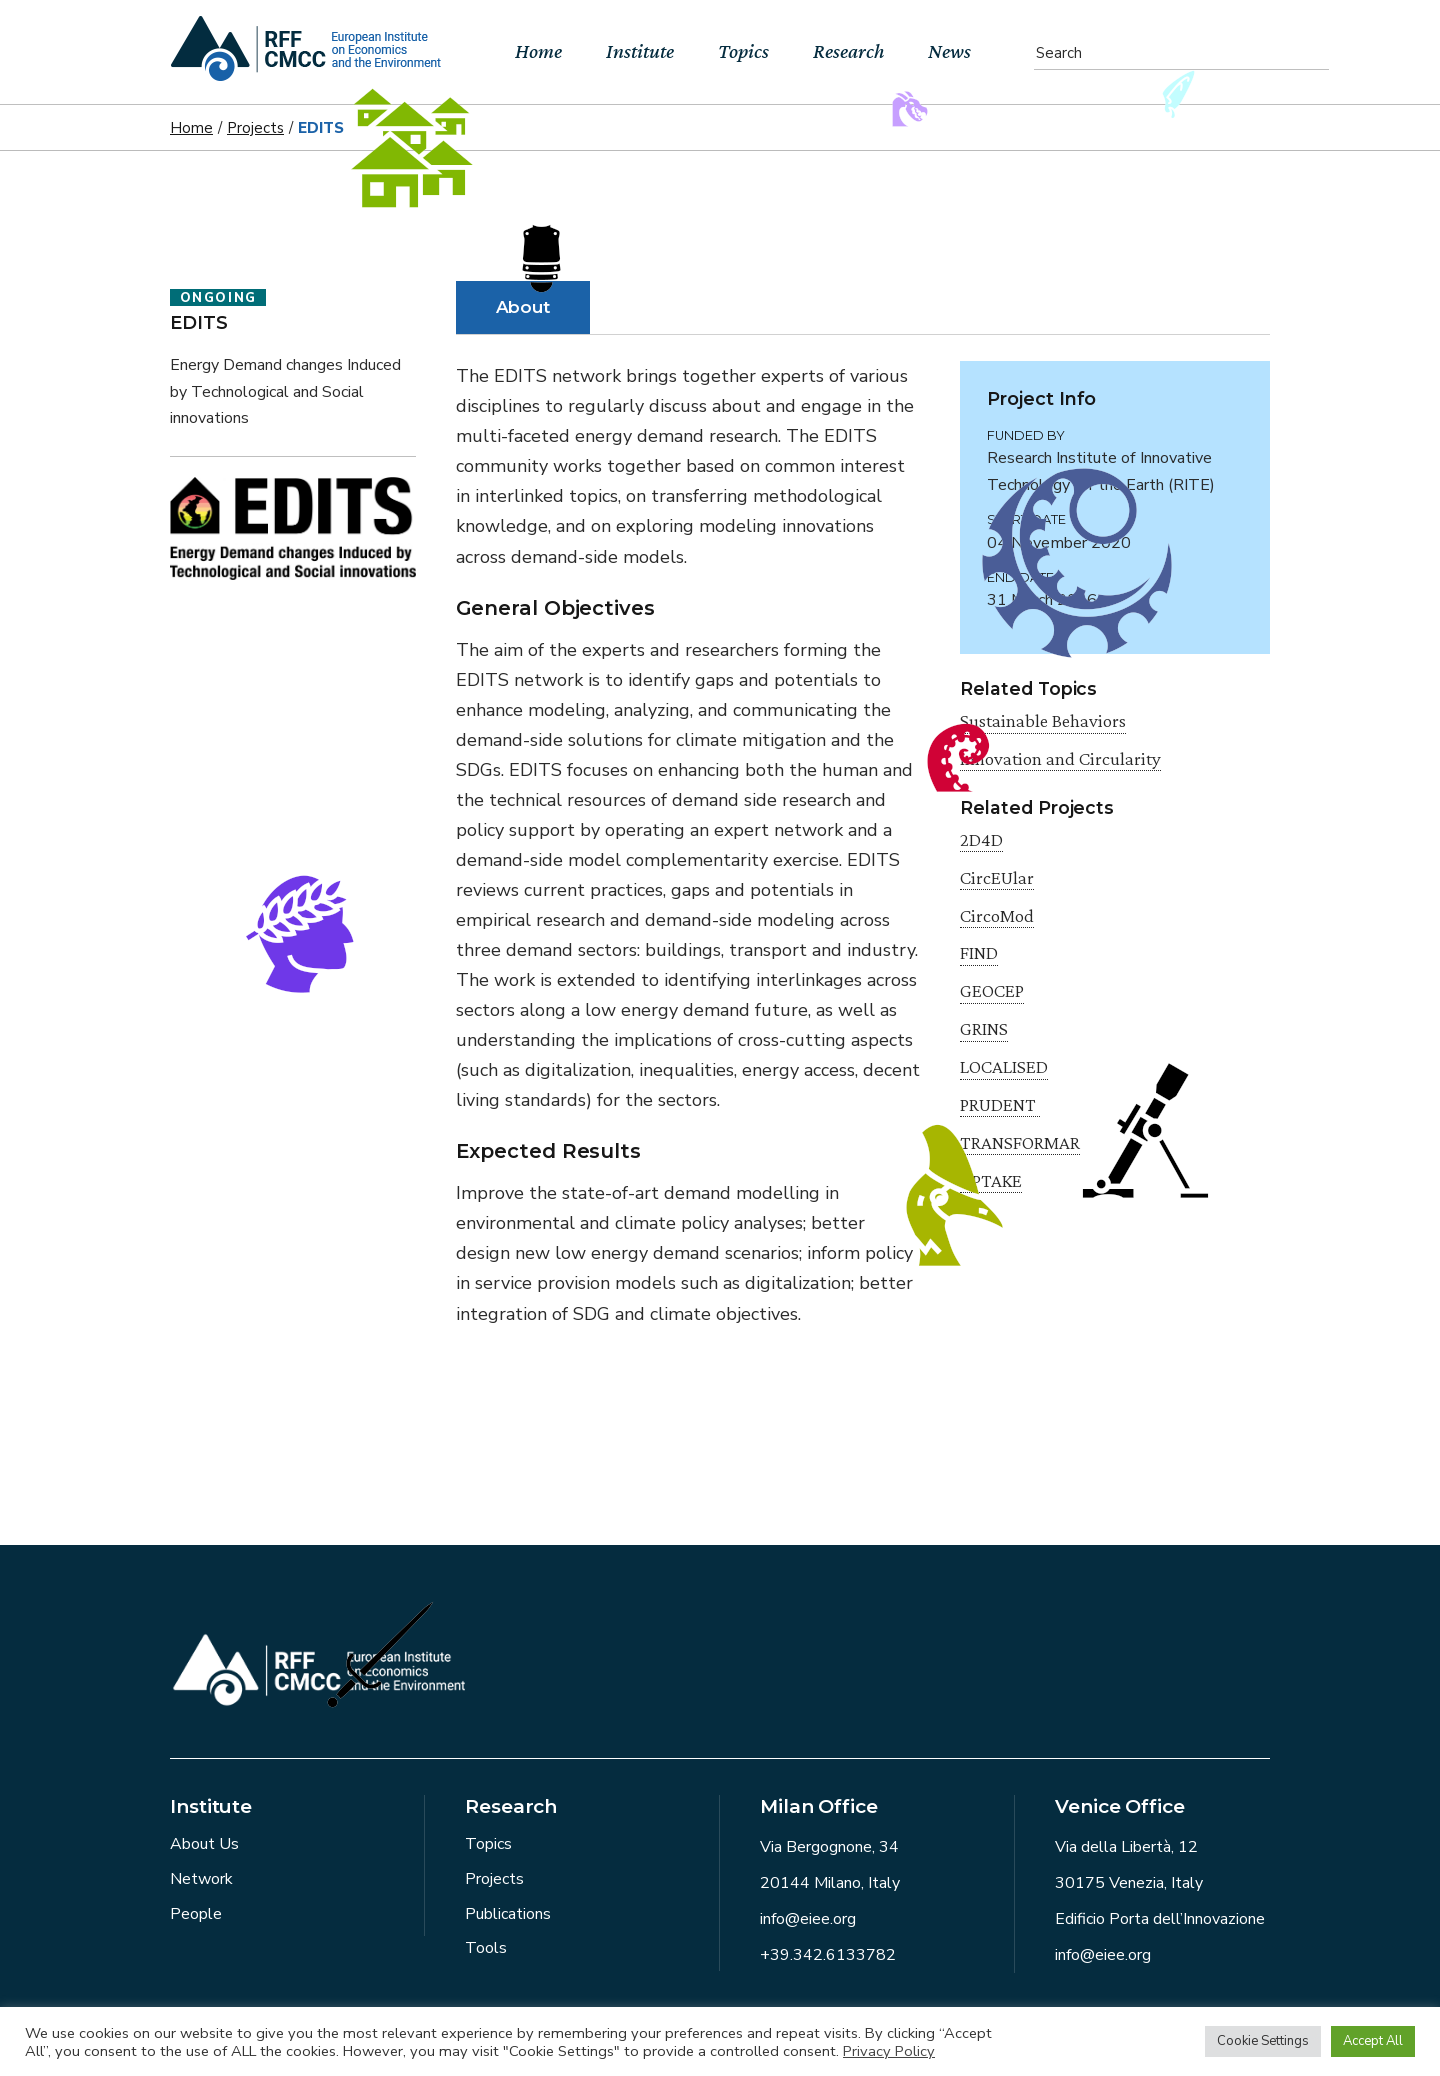  I want to click on represents a roman empire or ancient history themed game, so click(302, 933).